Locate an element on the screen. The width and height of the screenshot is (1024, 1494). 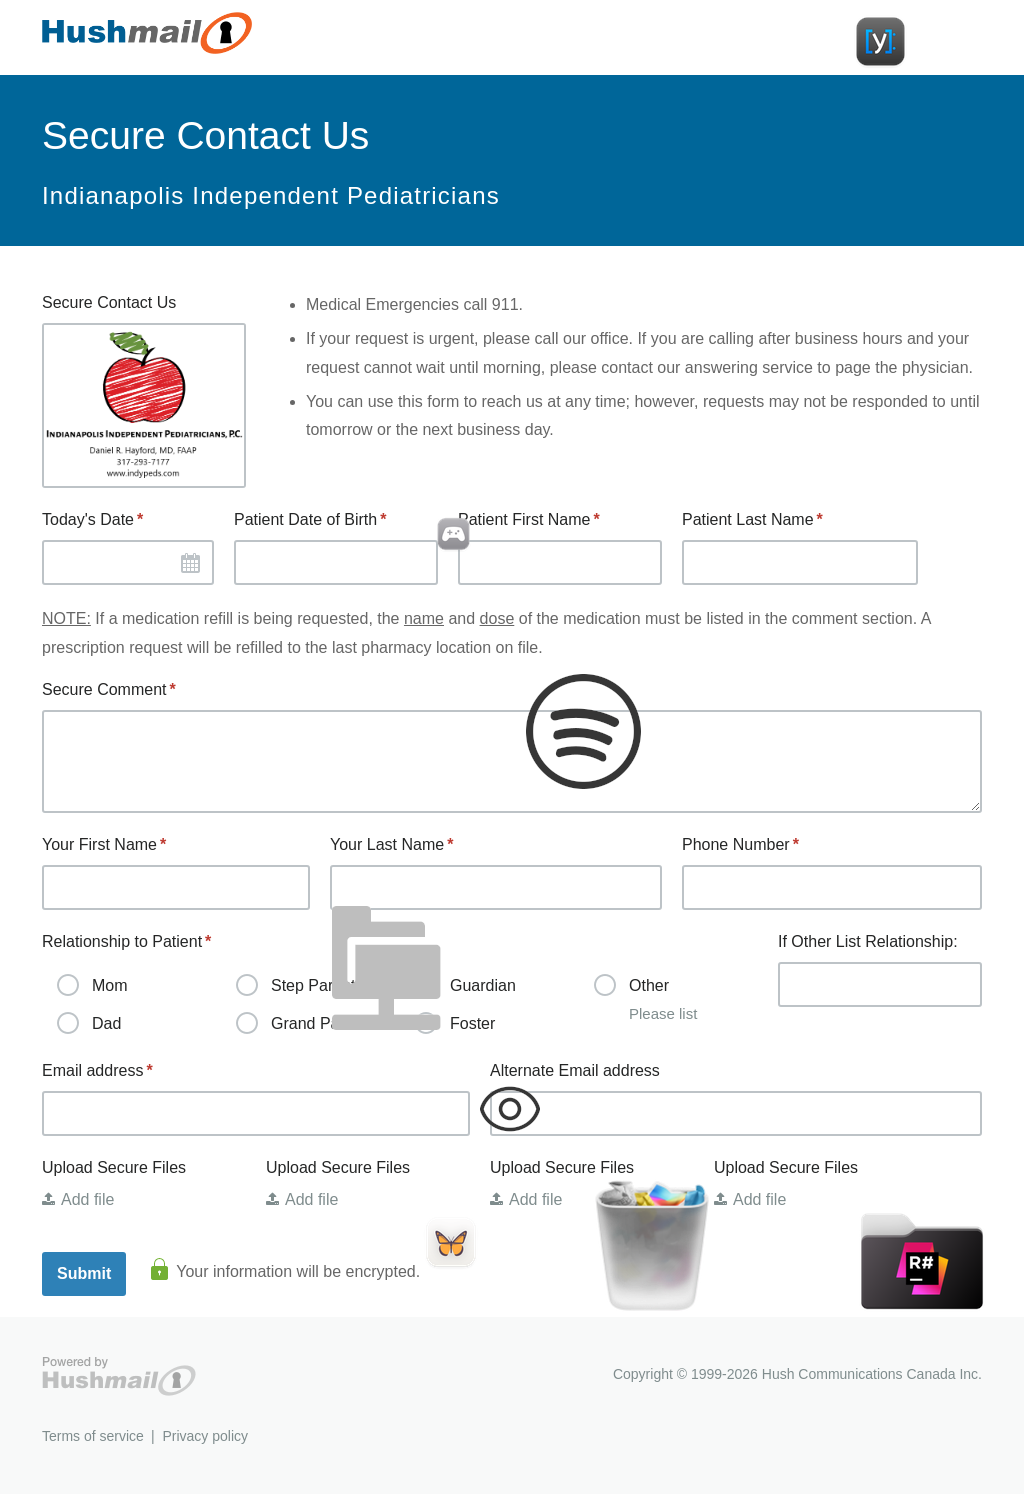
access gaming preferences and settings is located at coordinates (453, 534).